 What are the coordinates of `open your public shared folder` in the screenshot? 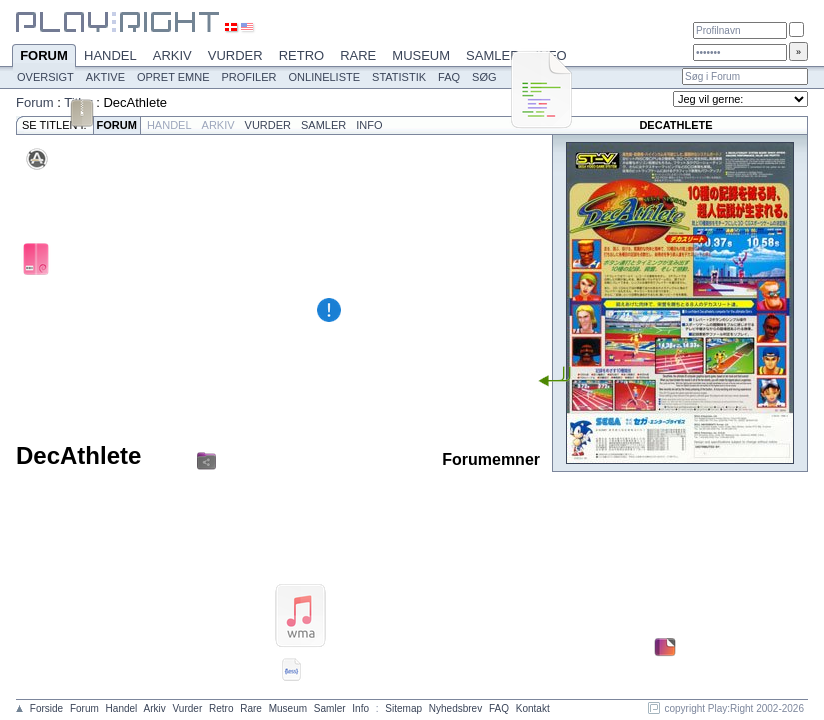 It's located at (206, 460).